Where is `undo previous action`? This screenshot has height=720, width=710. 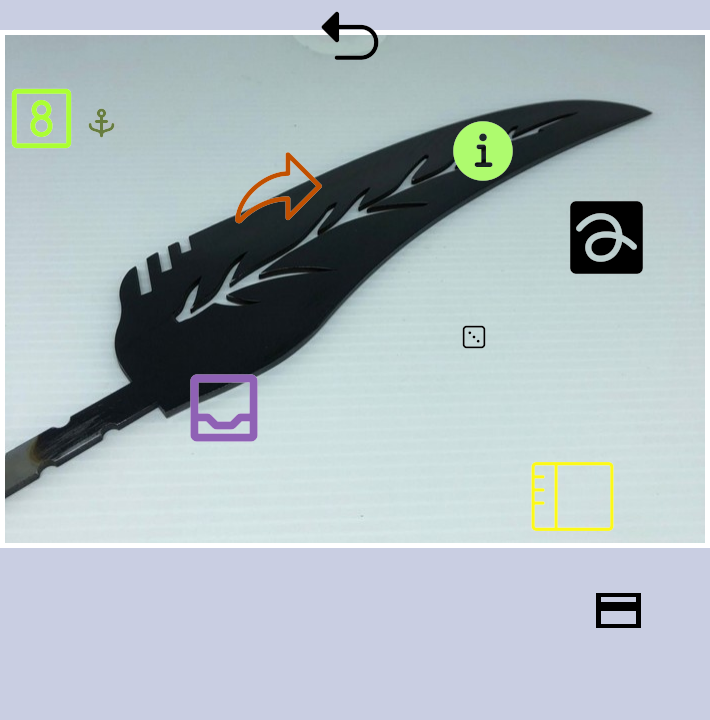 undo previous action is located at coordinates (350, 38).